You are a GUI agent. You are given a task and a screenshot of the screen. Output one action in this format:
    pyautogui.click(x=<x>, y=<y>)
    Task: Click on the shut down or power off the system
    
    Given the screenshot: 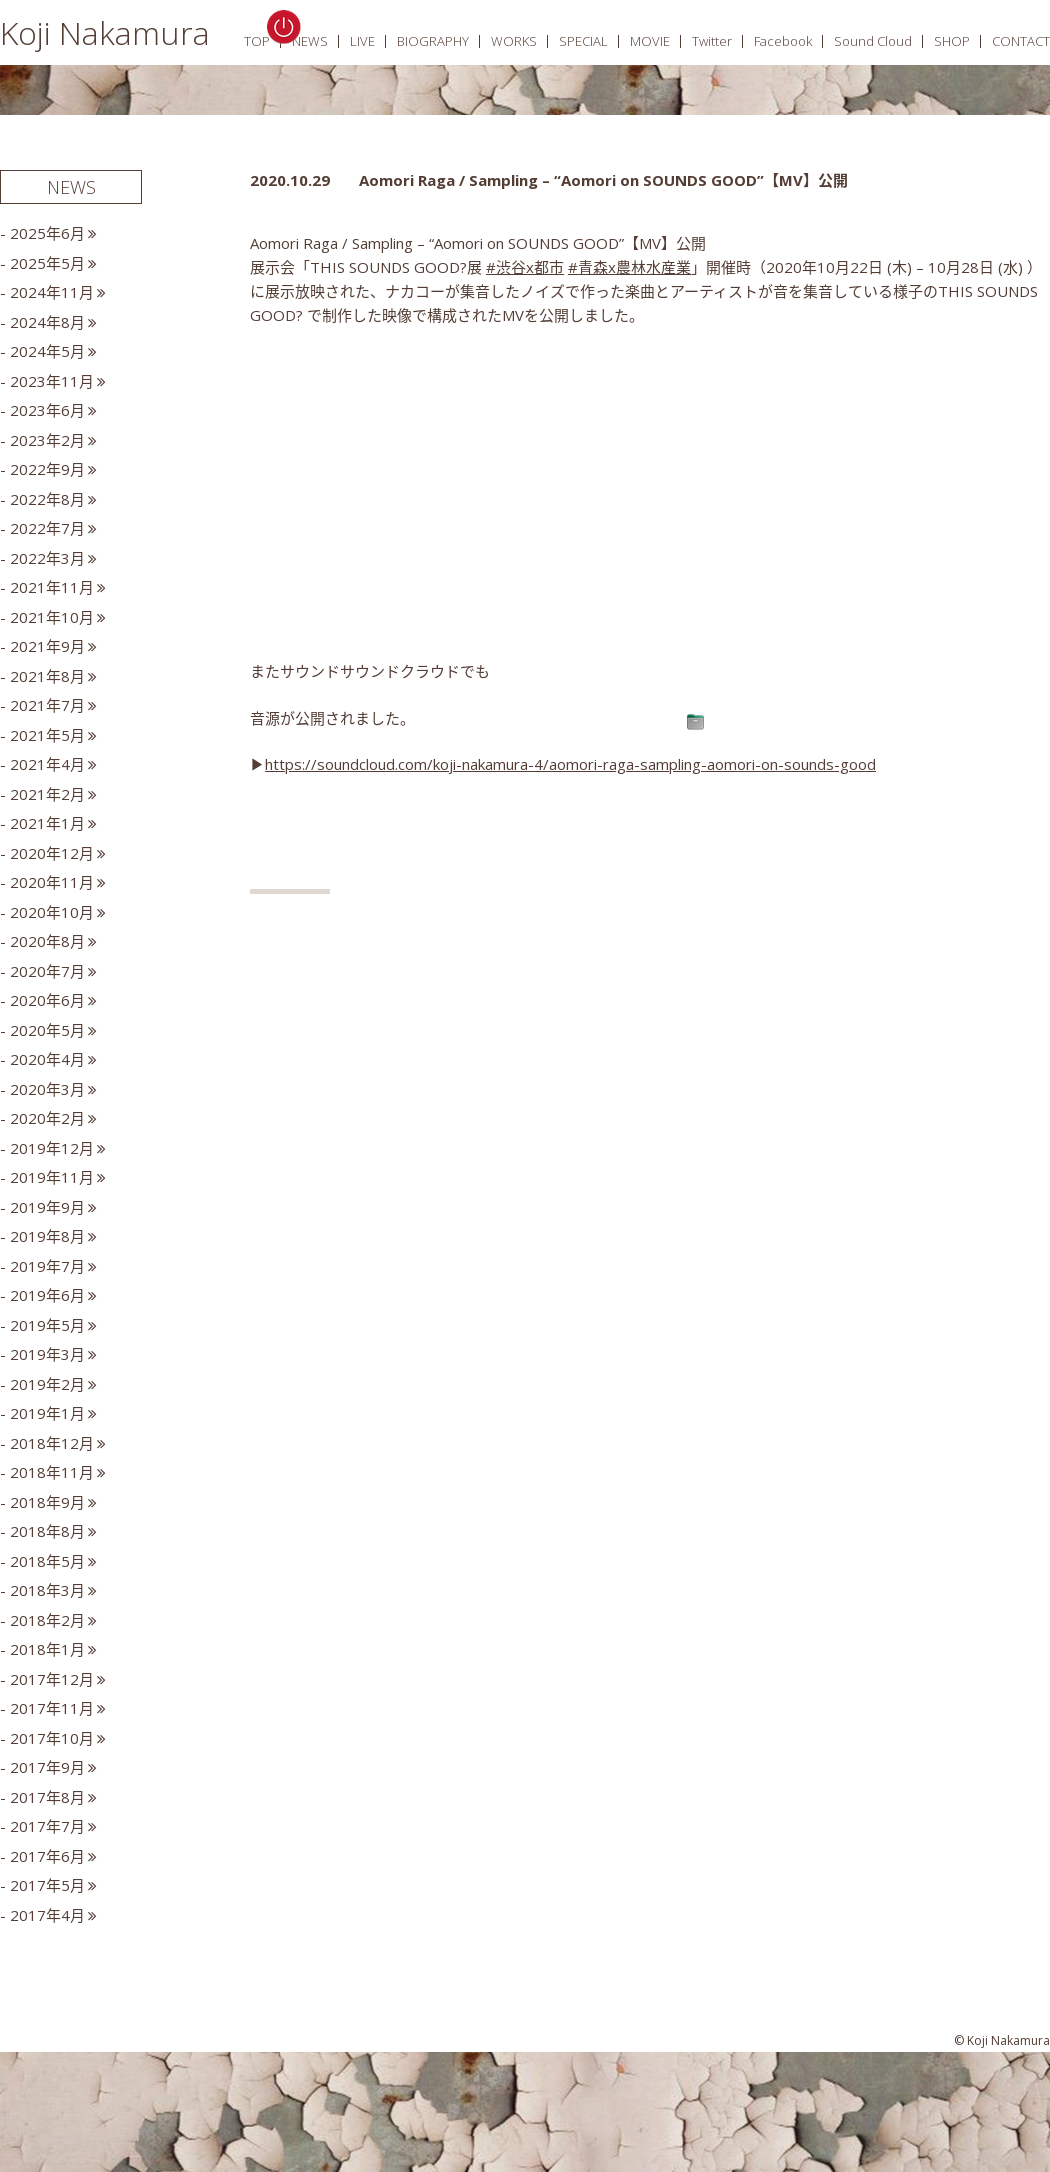 What is the action you would take?
    pyautogui.click(x=284, y=27)
    